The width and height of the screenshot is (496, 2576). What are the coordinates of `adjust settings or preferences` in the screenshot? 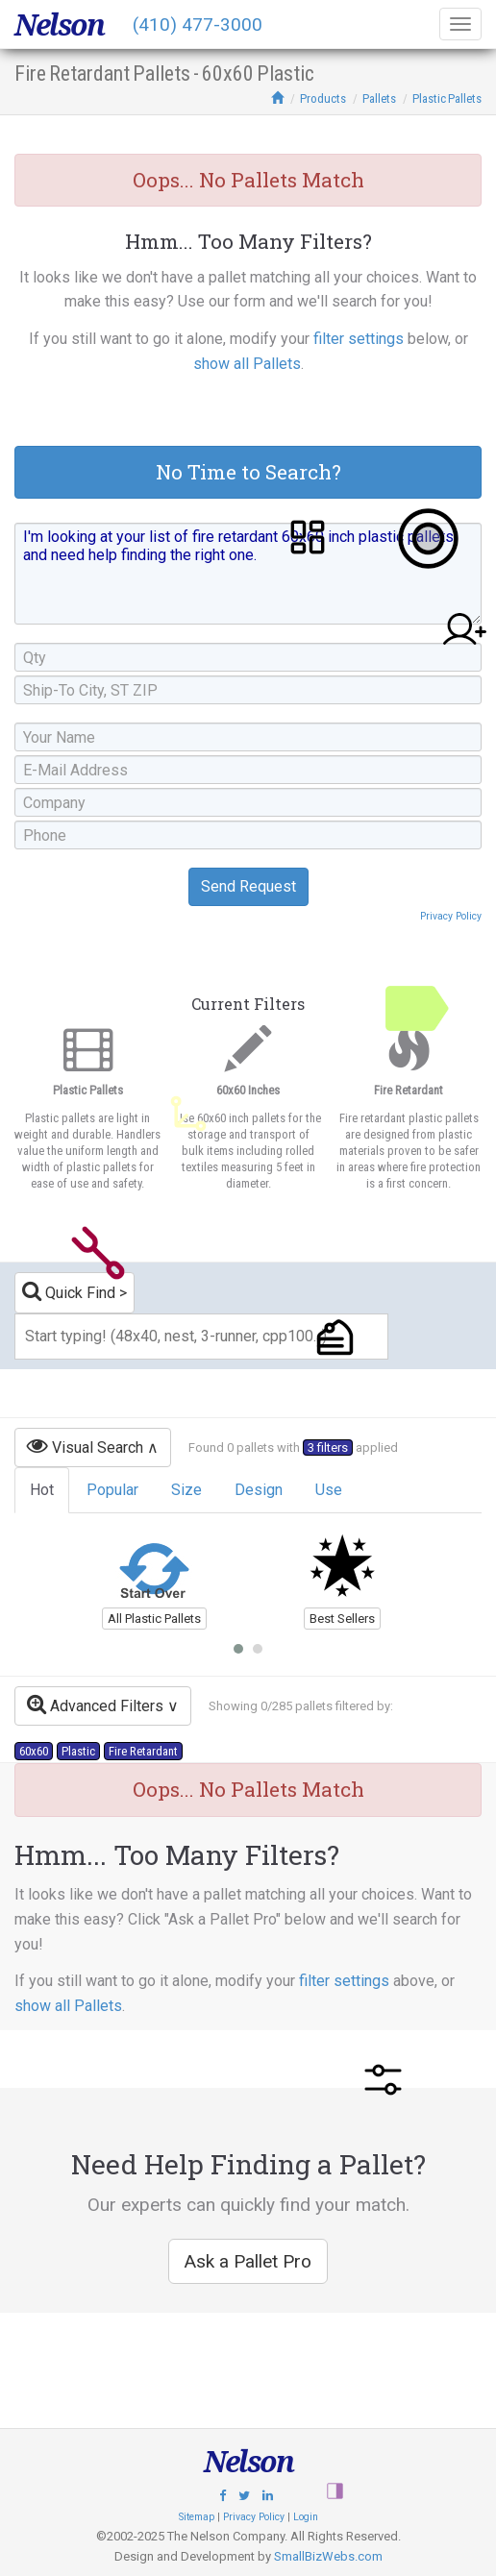 It's located at (383, 2079).